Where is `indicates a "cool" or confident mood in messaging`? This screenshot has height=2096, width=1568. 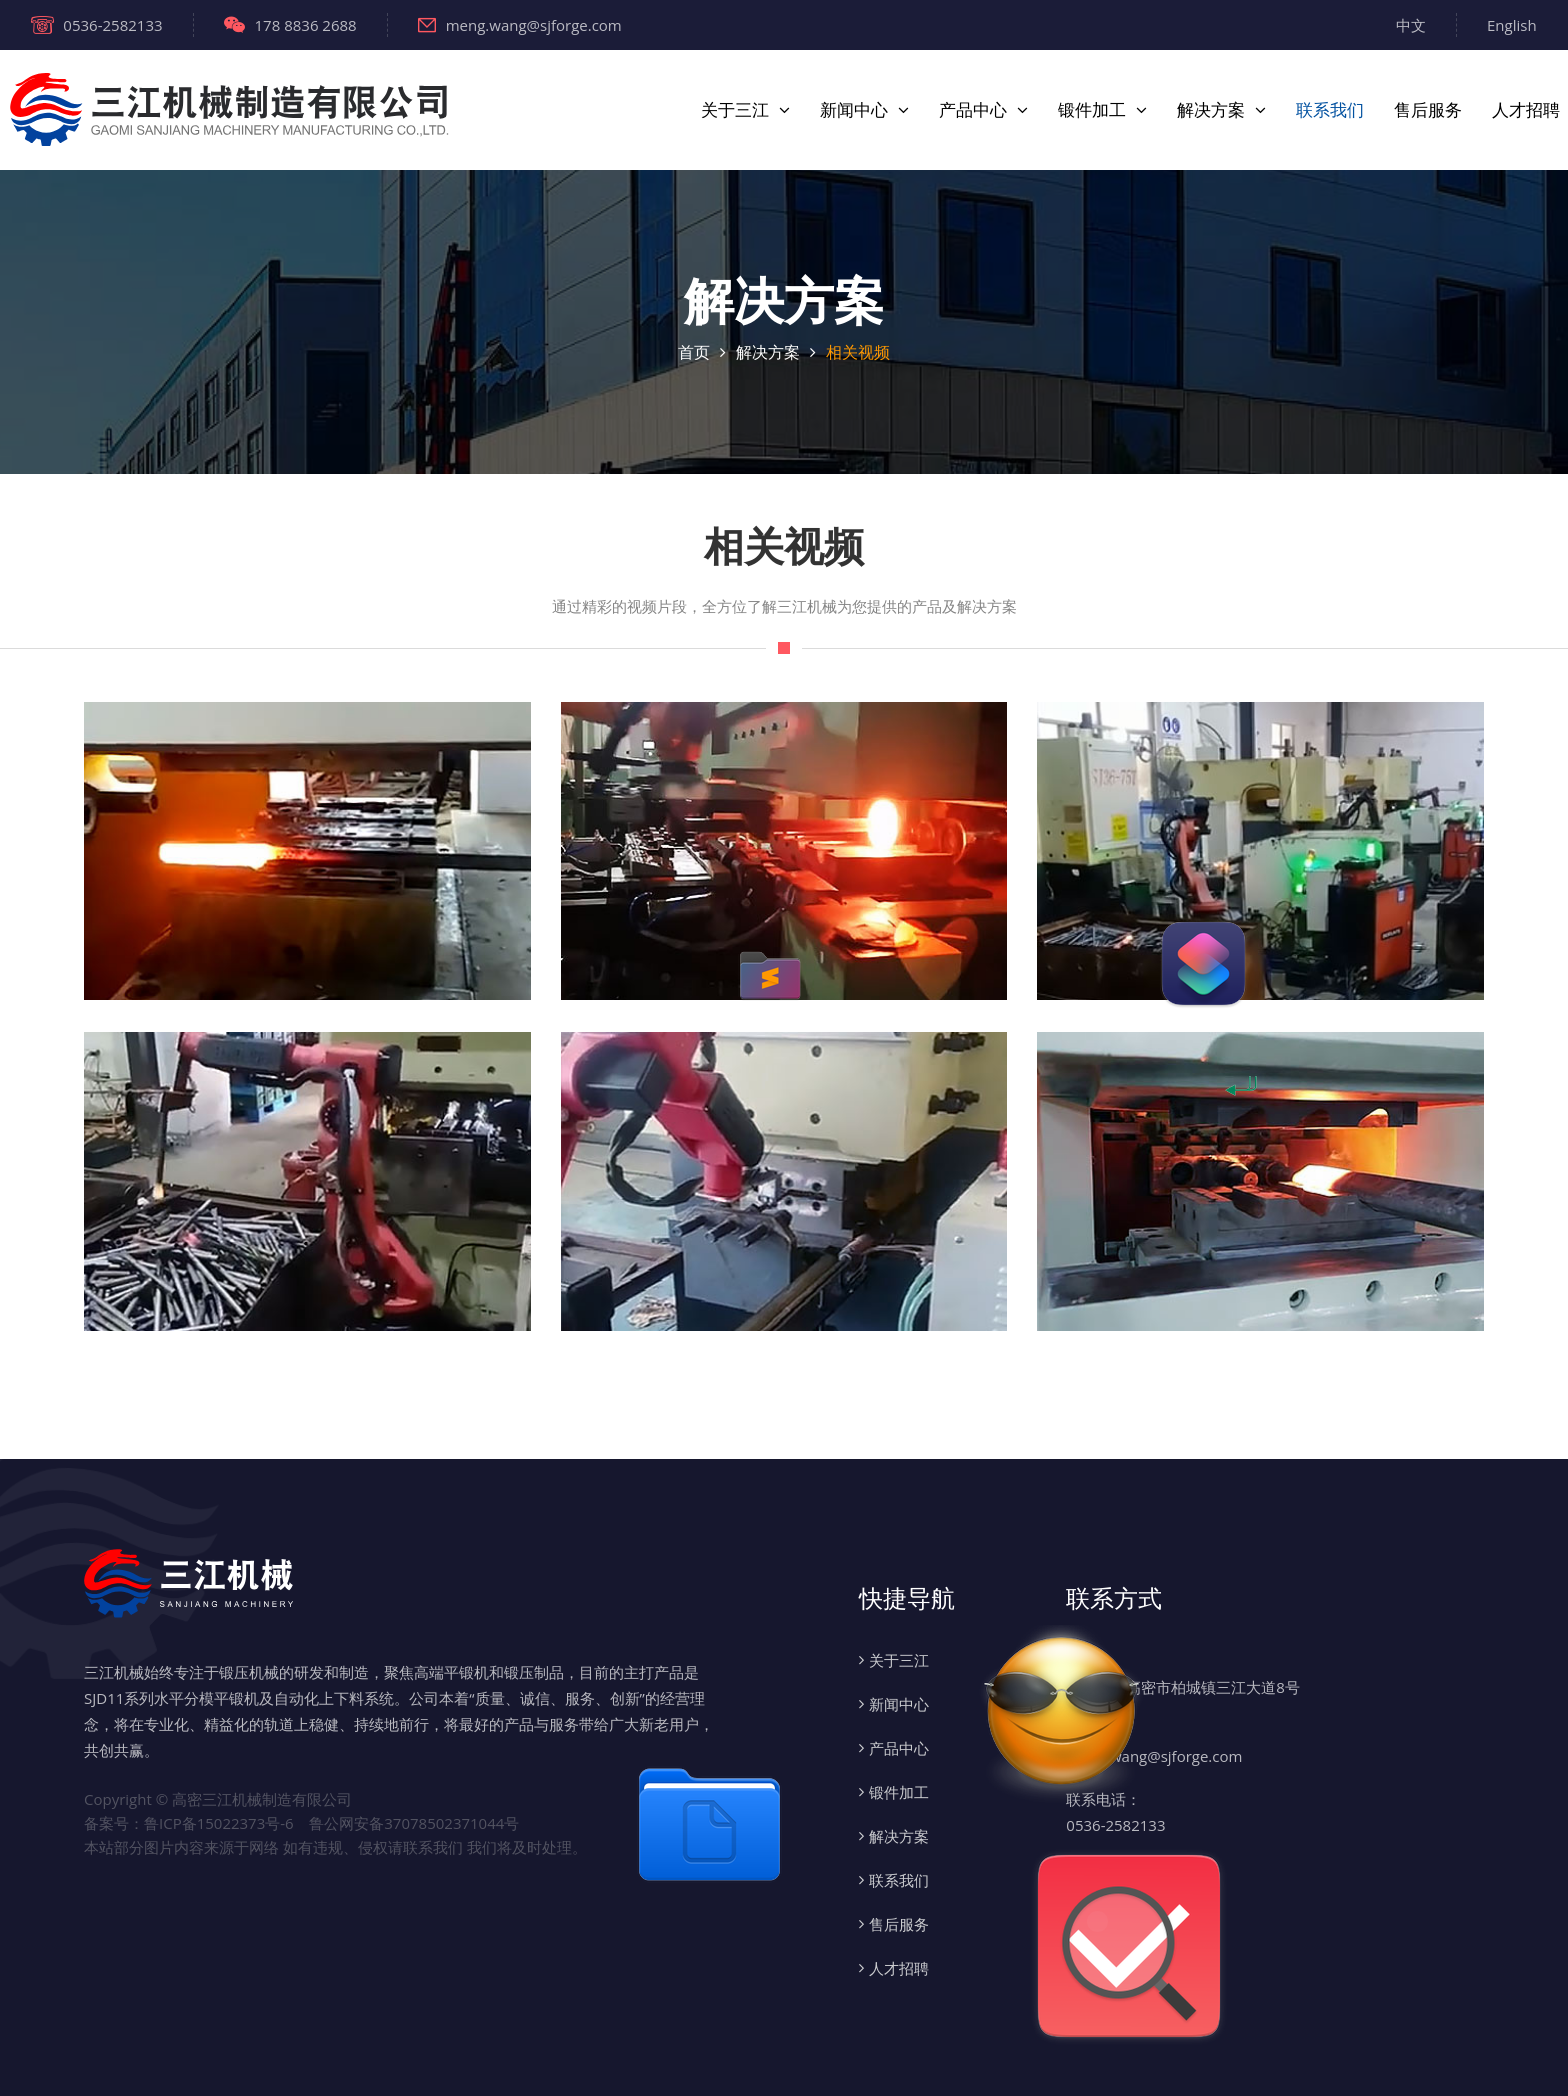 indicates a "cool" or confident mood in messaging is located at coordinates (1062, 1718).